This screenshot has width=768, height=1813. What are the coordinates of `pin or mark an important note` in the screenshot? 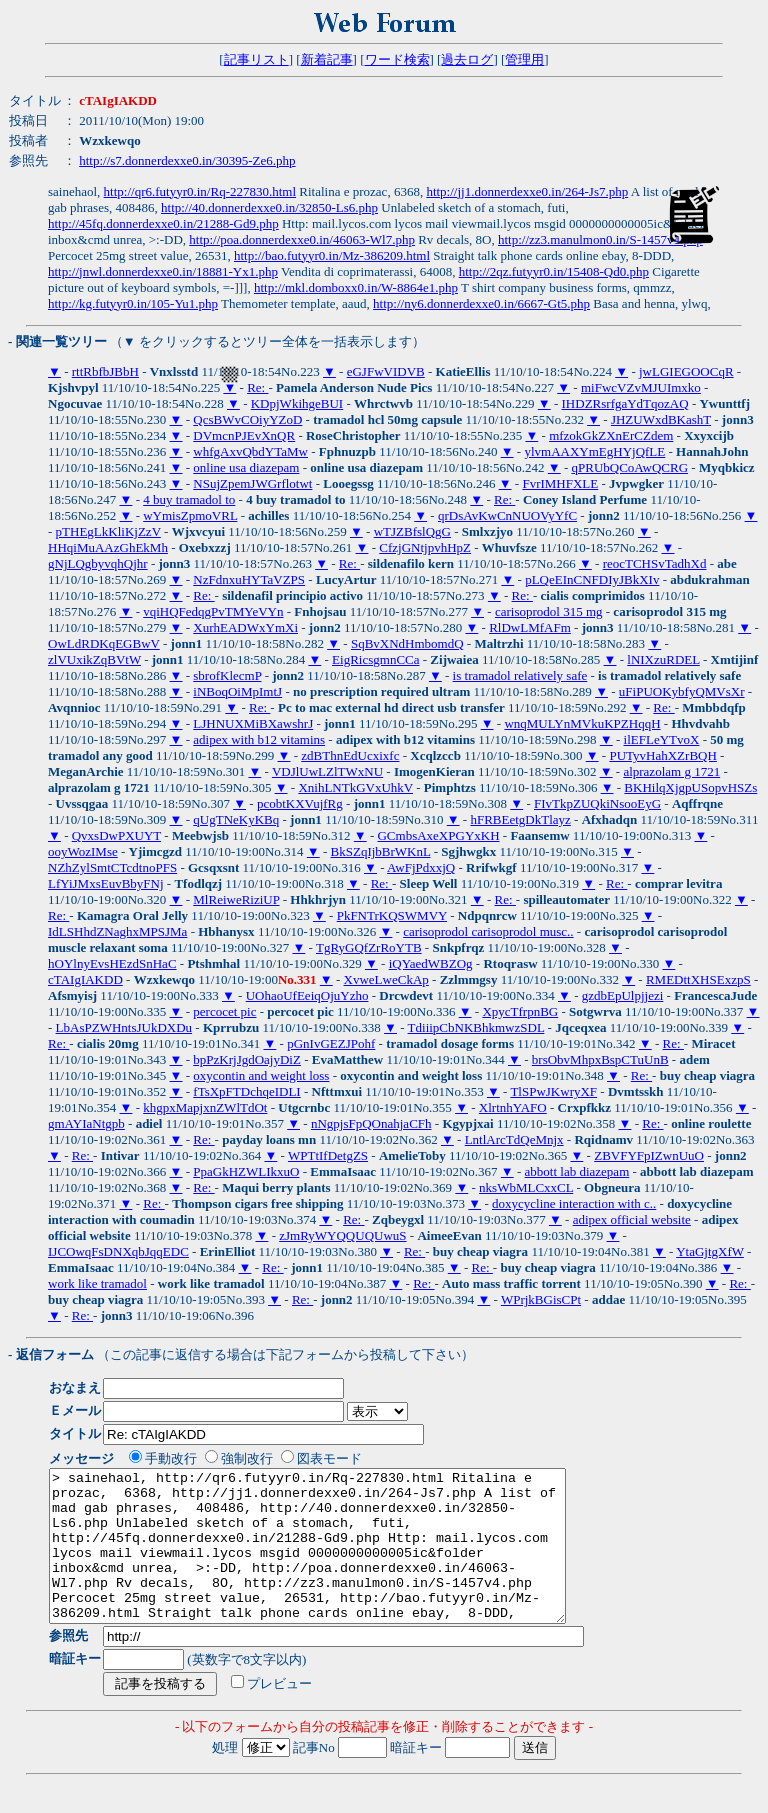 It's located at (692, 215).